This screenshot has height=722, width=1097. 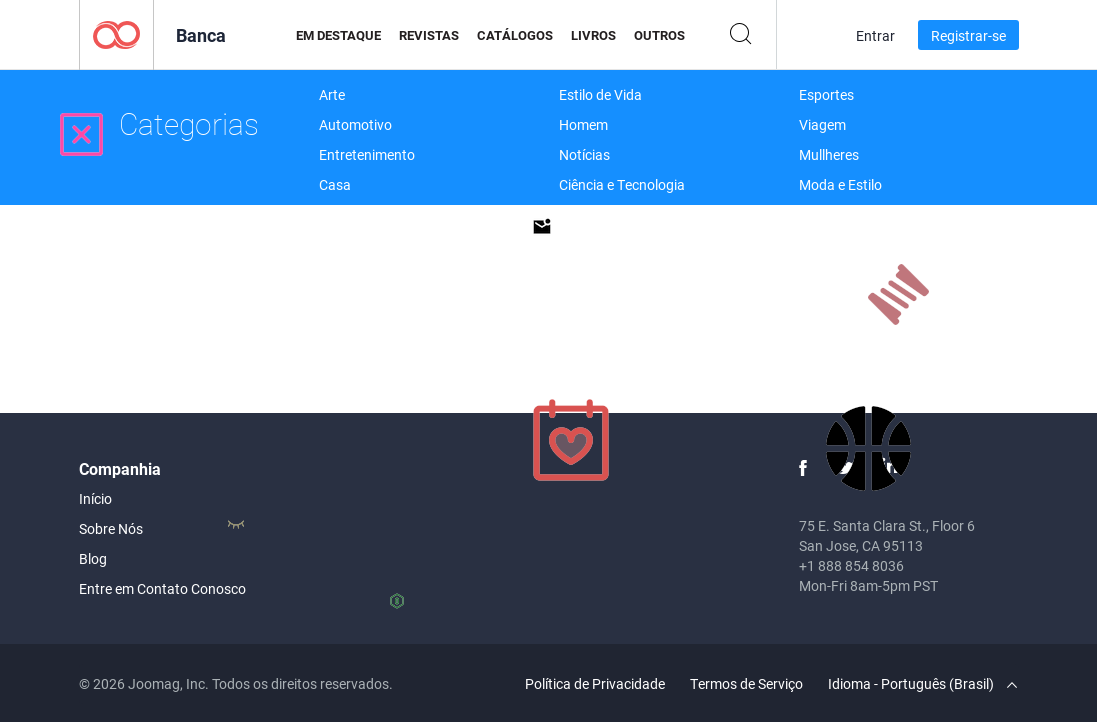 I want to click on hide password or sensitive content, so click(x=236, y=523).